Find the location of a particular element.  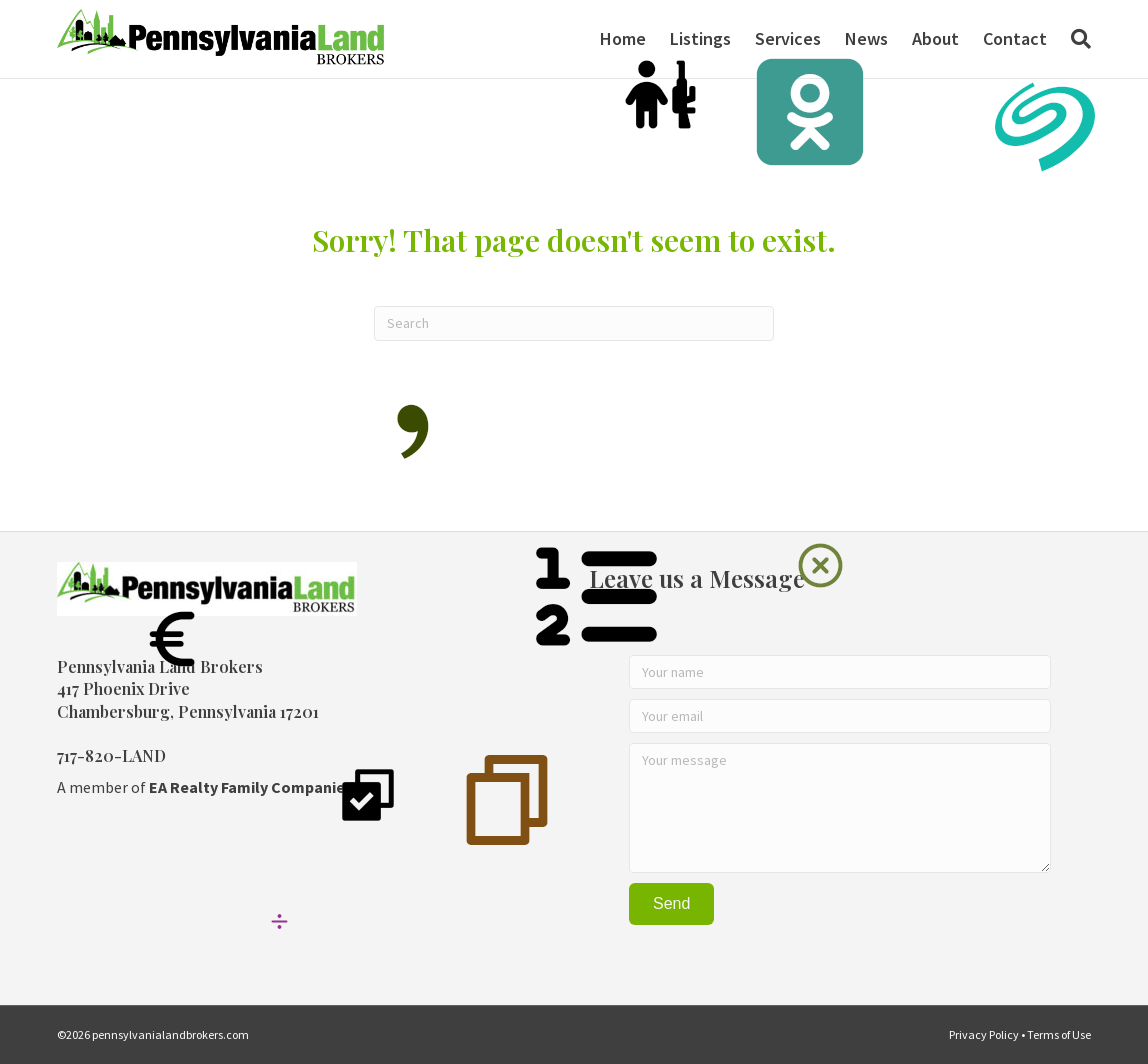

open Odnoklassniki app is located at coordinates (810, 112).